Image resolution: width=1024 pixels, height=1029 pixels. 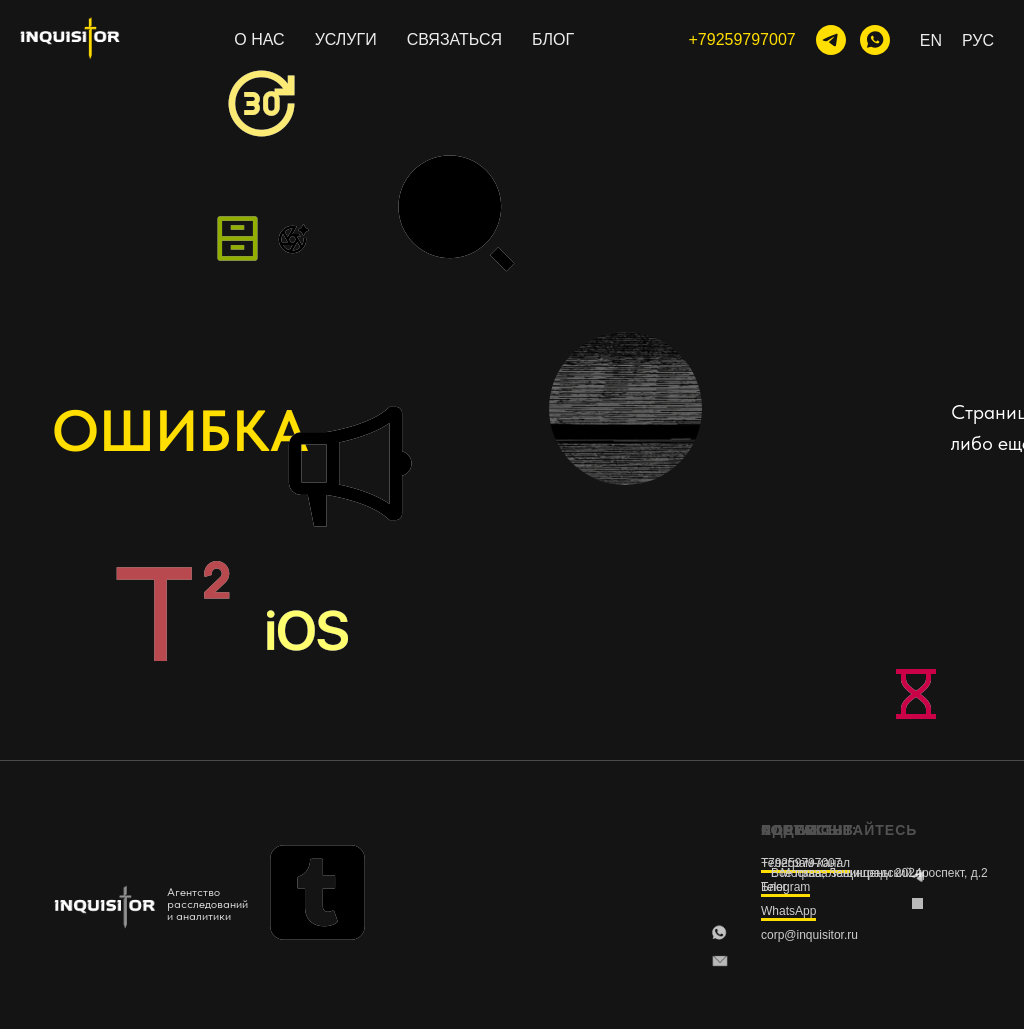 I want to click on skip forward 30 seconds, so click(x=261, y=103).